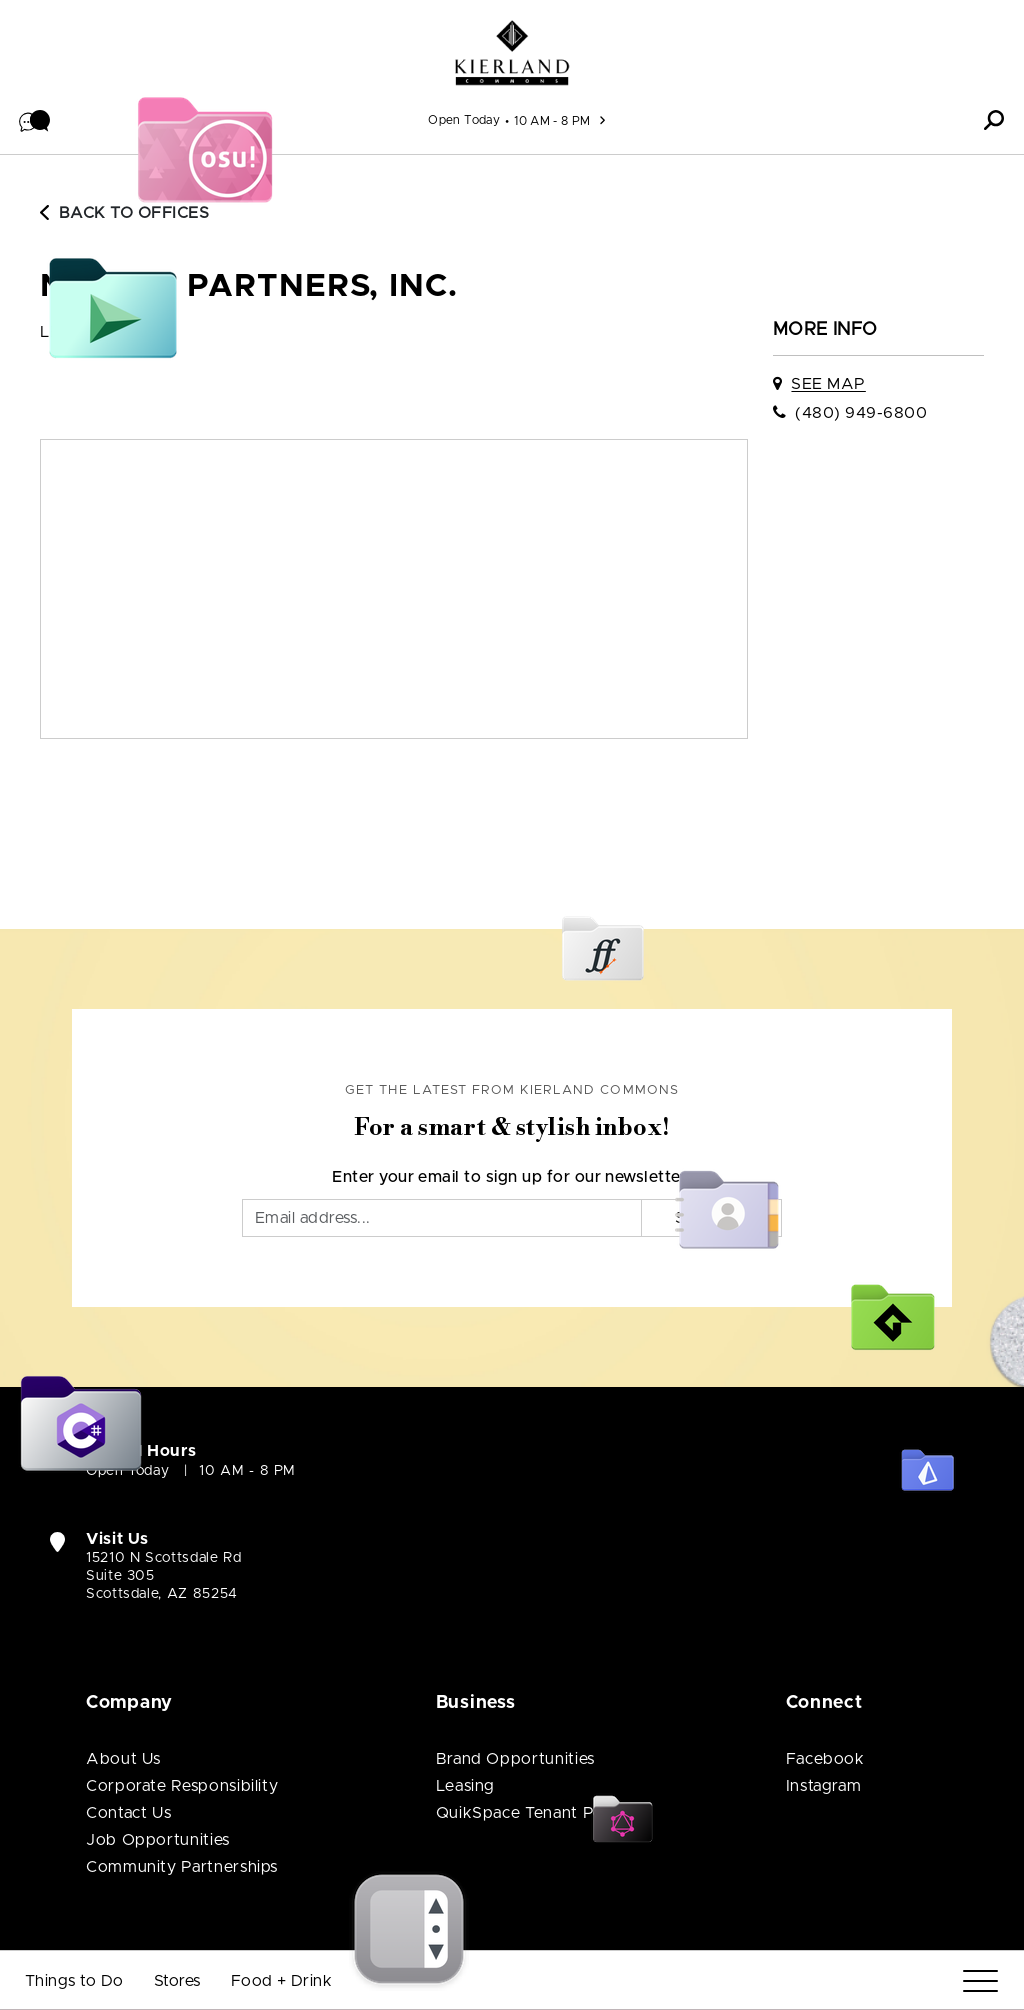 Image resolution: width=1024 pixels, height=2010 pixels. What do you see at coordinates (204, 153) in the screenshot?
I see `open your osu! game files folder` at bounding box center [204, 153].